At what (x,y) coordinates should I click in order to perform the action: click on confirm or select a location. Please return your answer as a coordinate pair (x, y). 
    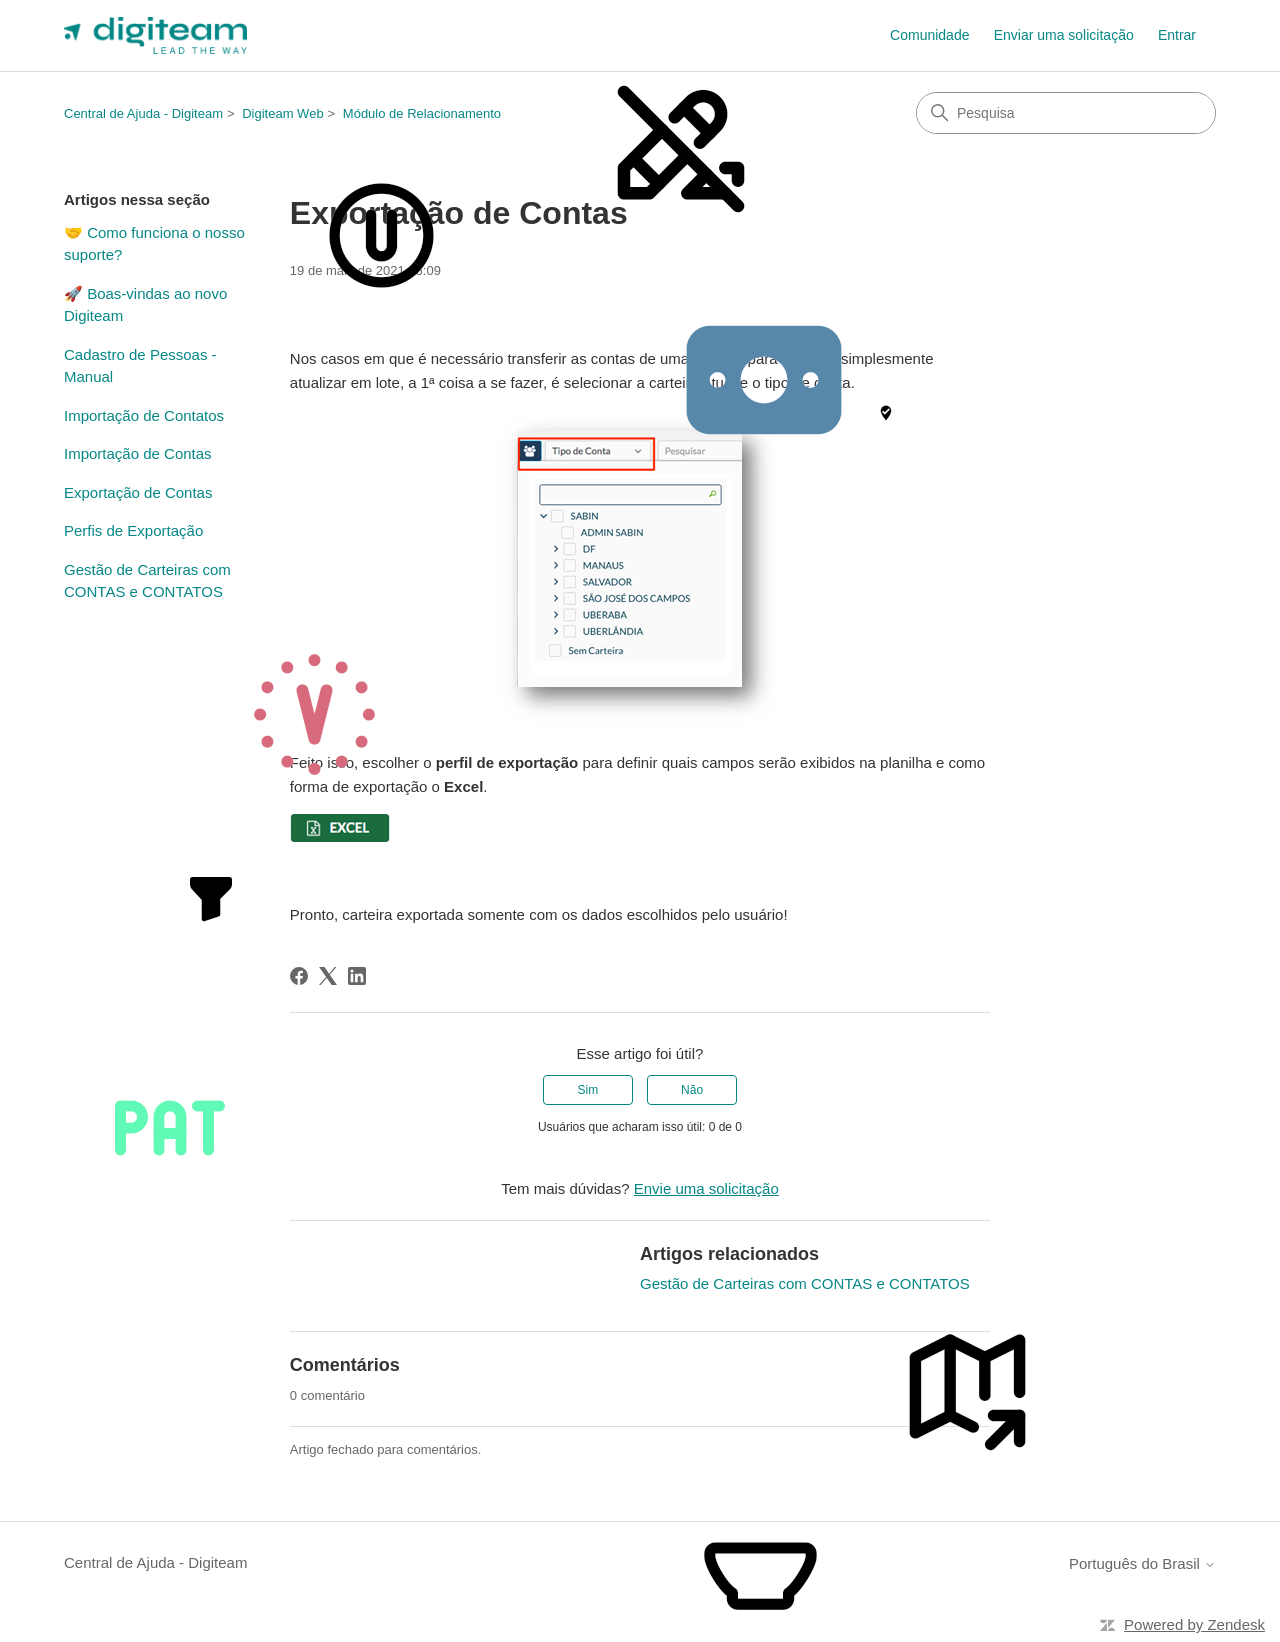
    Looking at the image, I should click on (886, 413).